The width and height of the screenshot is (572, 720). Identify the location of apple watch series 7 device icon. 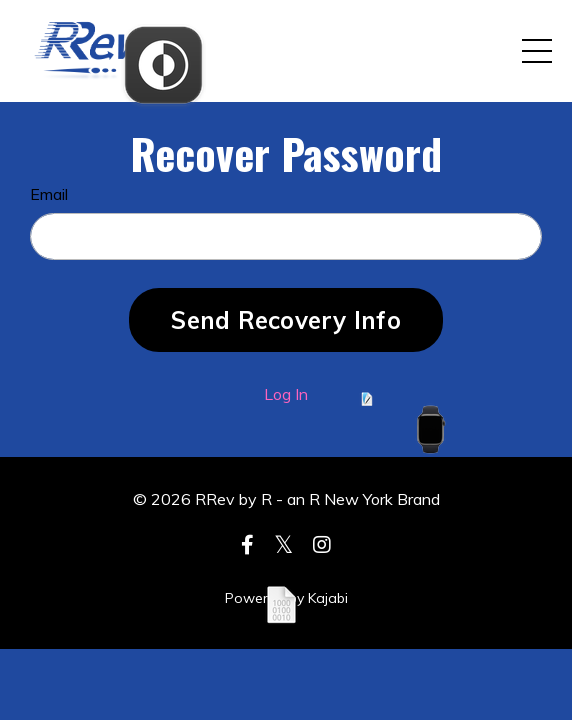
(430, 429).